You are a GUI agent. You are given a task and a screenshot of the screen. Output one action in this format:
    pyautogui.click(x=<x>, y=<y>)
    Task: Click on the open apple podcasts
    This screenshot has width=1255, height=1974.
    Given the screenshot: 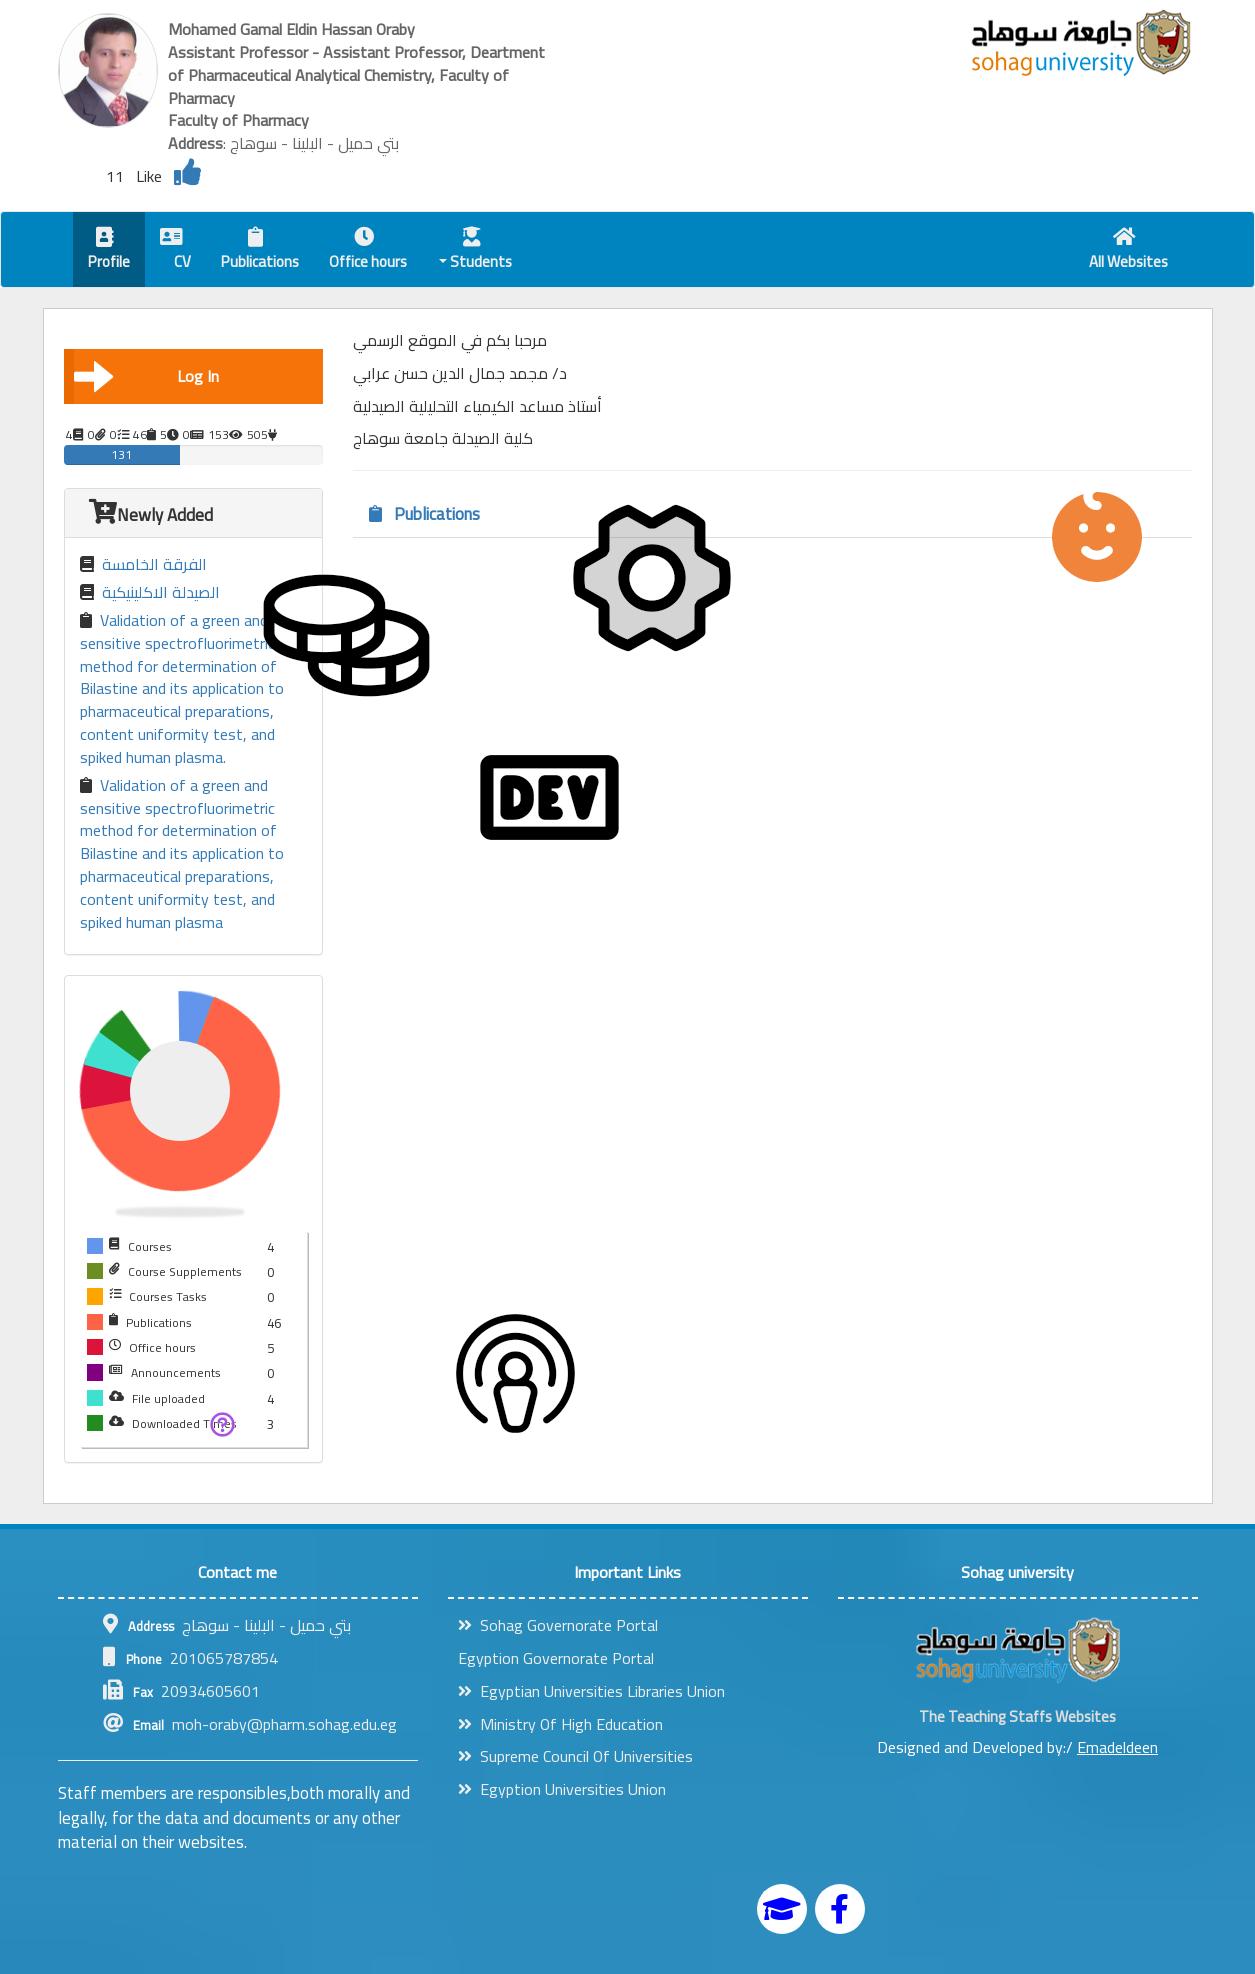 What is the action you would take?
    pyautogui.click(x=515, y=1373)
    